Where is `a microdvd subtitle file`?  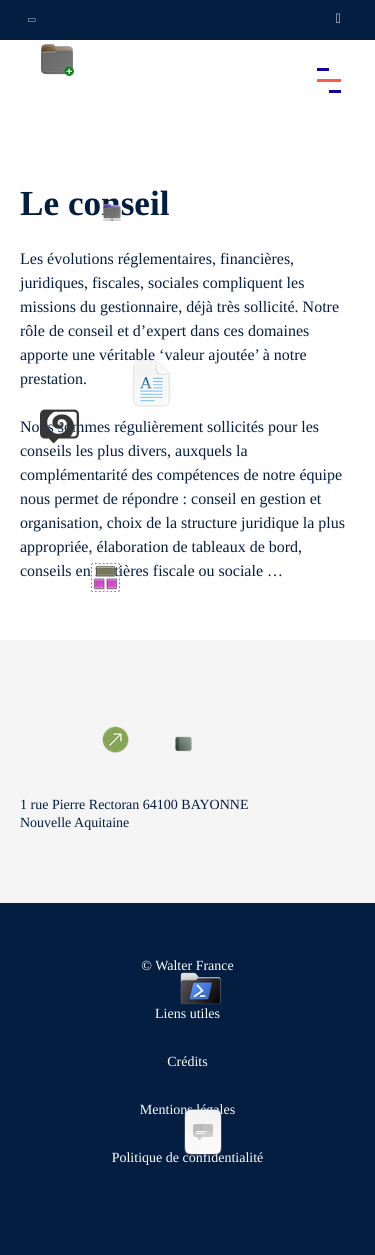 a microdvd subtitle file is located at coordinates (203, 1132).